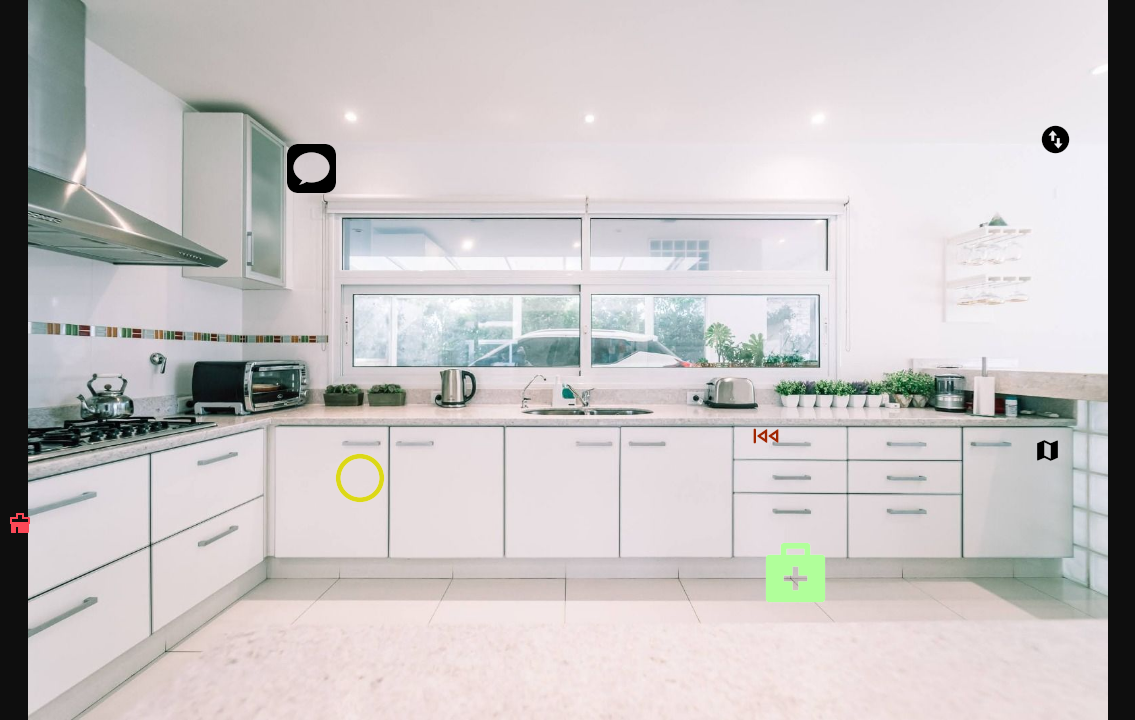 Image resolution: width=1135 pixels, height=720 pixels. What do you see at coordinates (795, 575) in the screenshot?
I see `access health or medical resources` at bounding box center [795, 575].